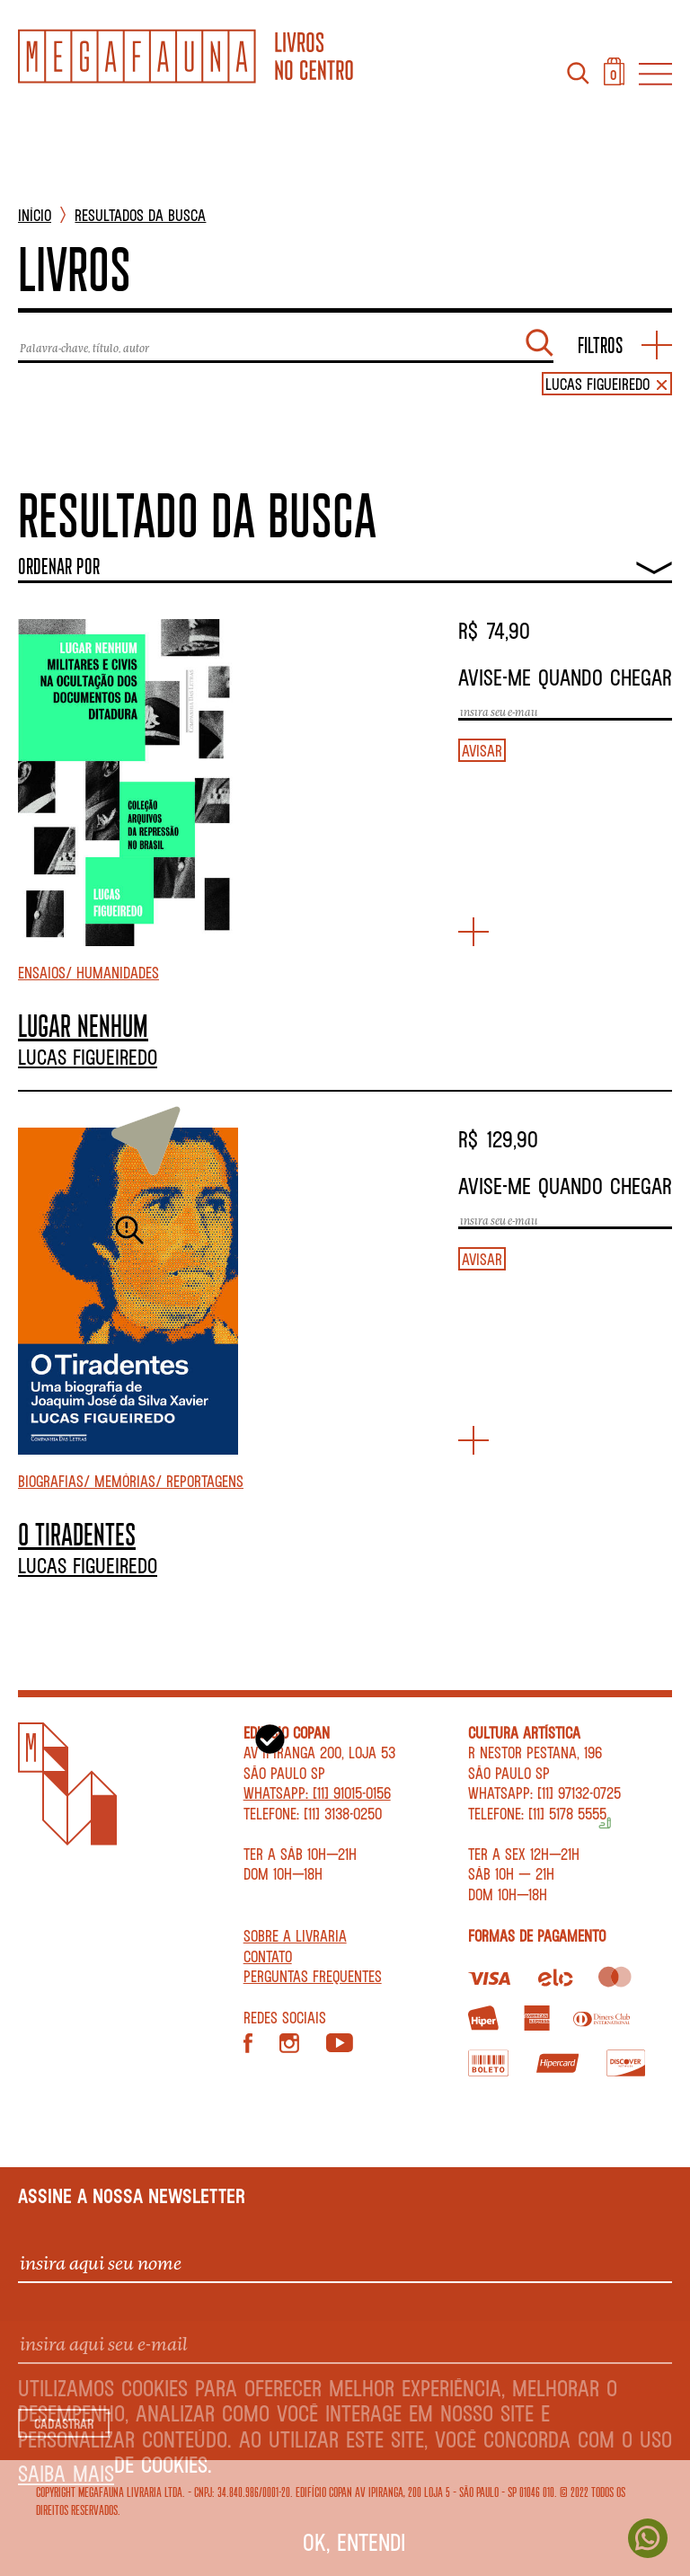 The width and height of the screenshot is (690, 2576). I want to click on indicates a completed or successful action, so click(270, 1739).